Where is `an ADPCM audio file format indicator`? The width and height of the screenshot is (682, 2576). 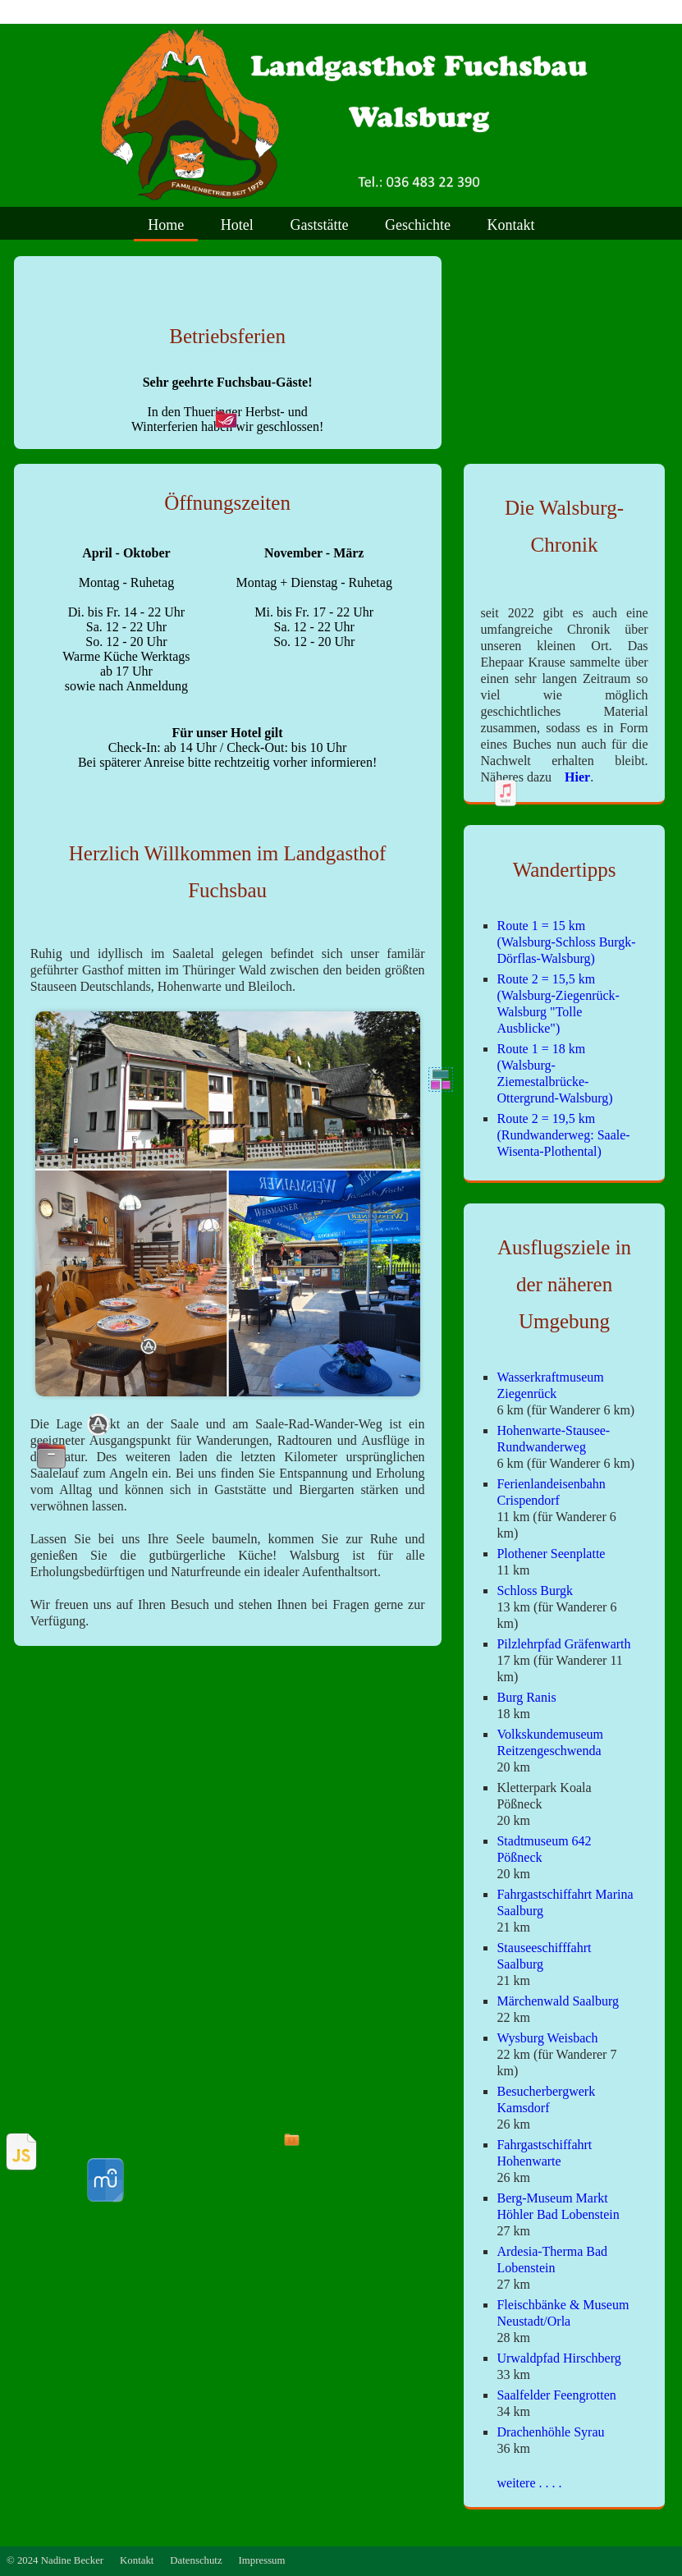
an ADPCM audio file format indicator is located at coordinates (506, 793).